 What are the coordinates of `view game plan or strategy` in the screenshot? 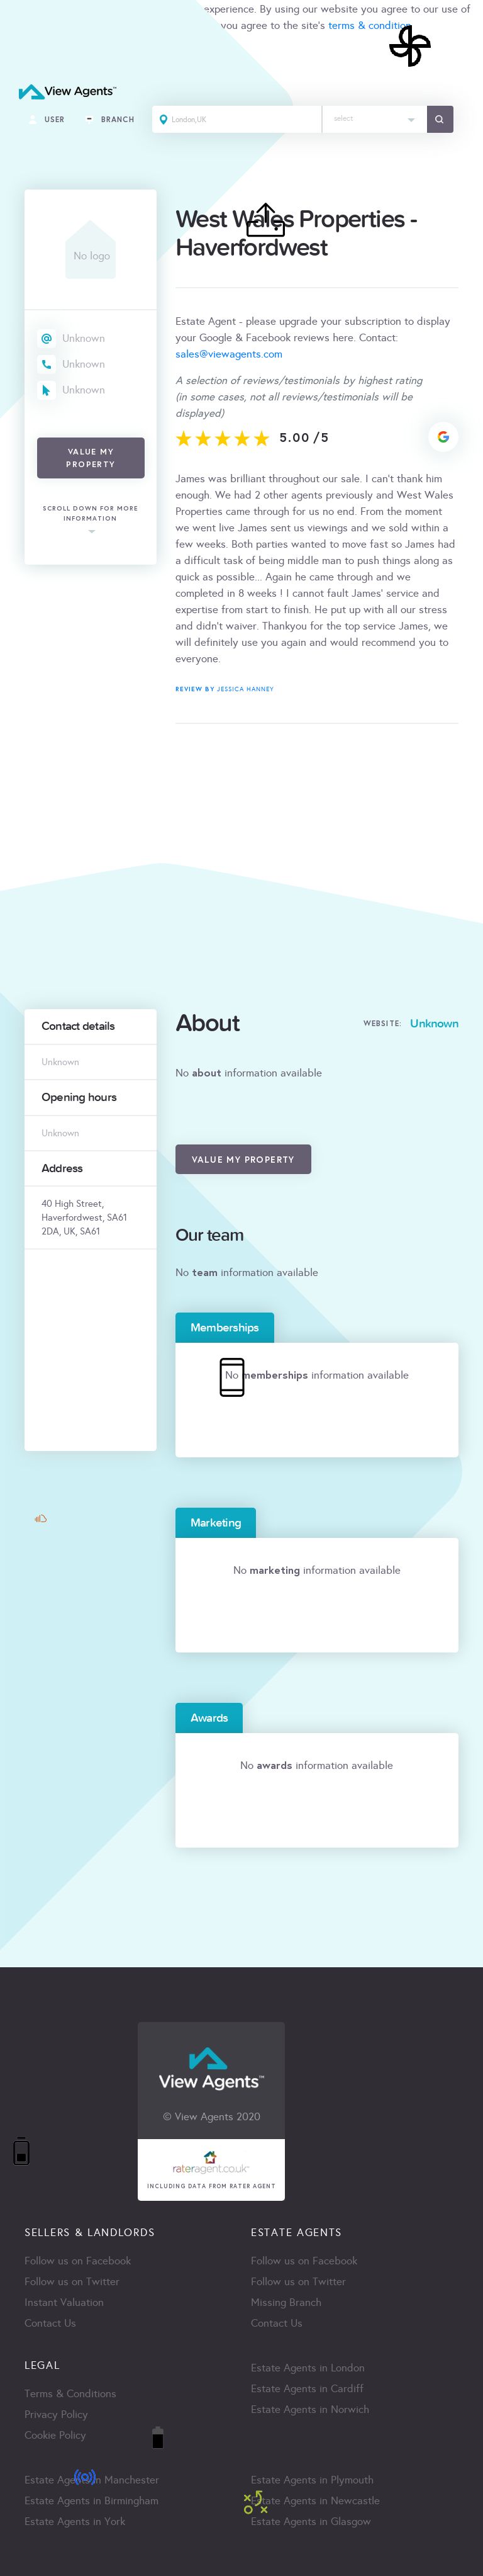 It's located at (255, 2502).